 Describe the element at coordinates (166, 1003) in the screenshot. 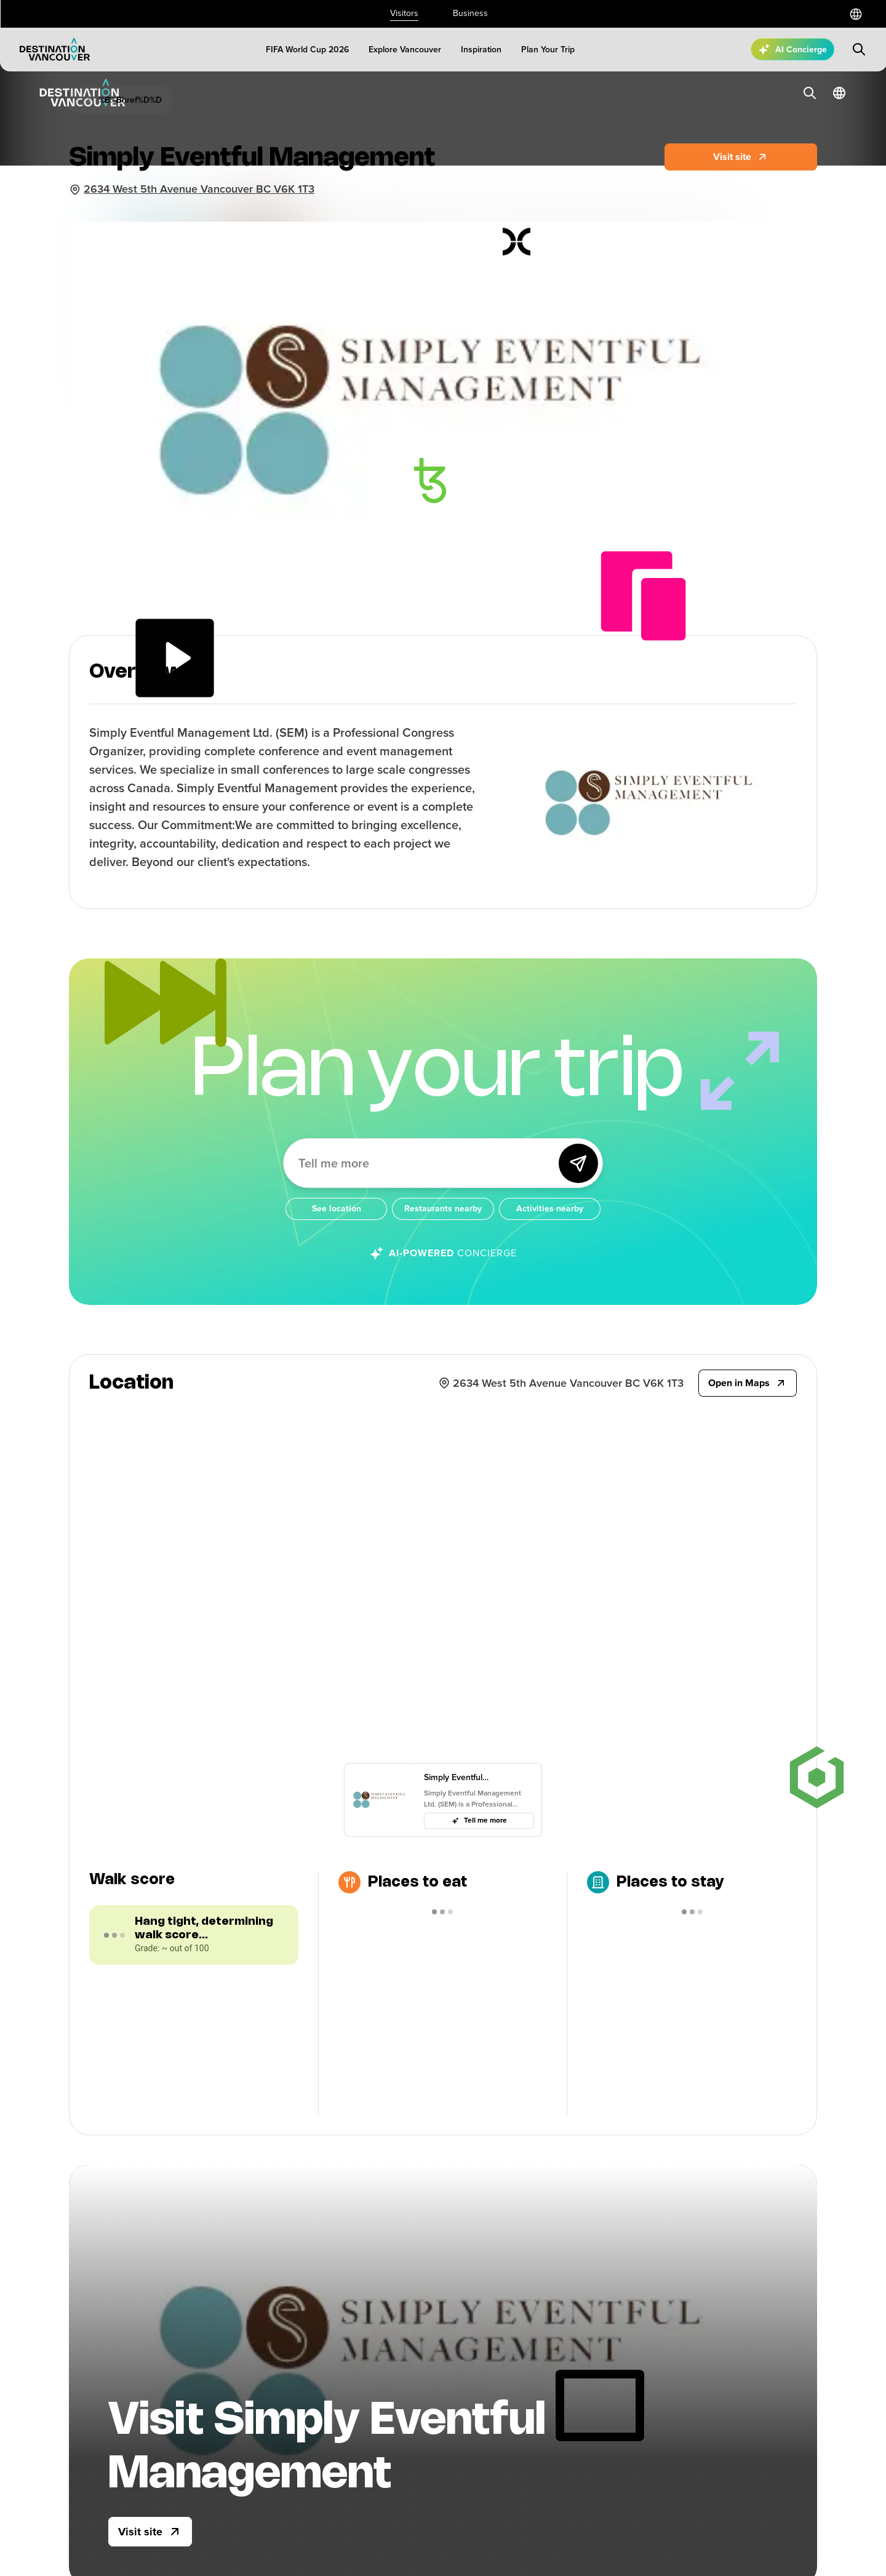

I see `skip to the end of the track` at that location.